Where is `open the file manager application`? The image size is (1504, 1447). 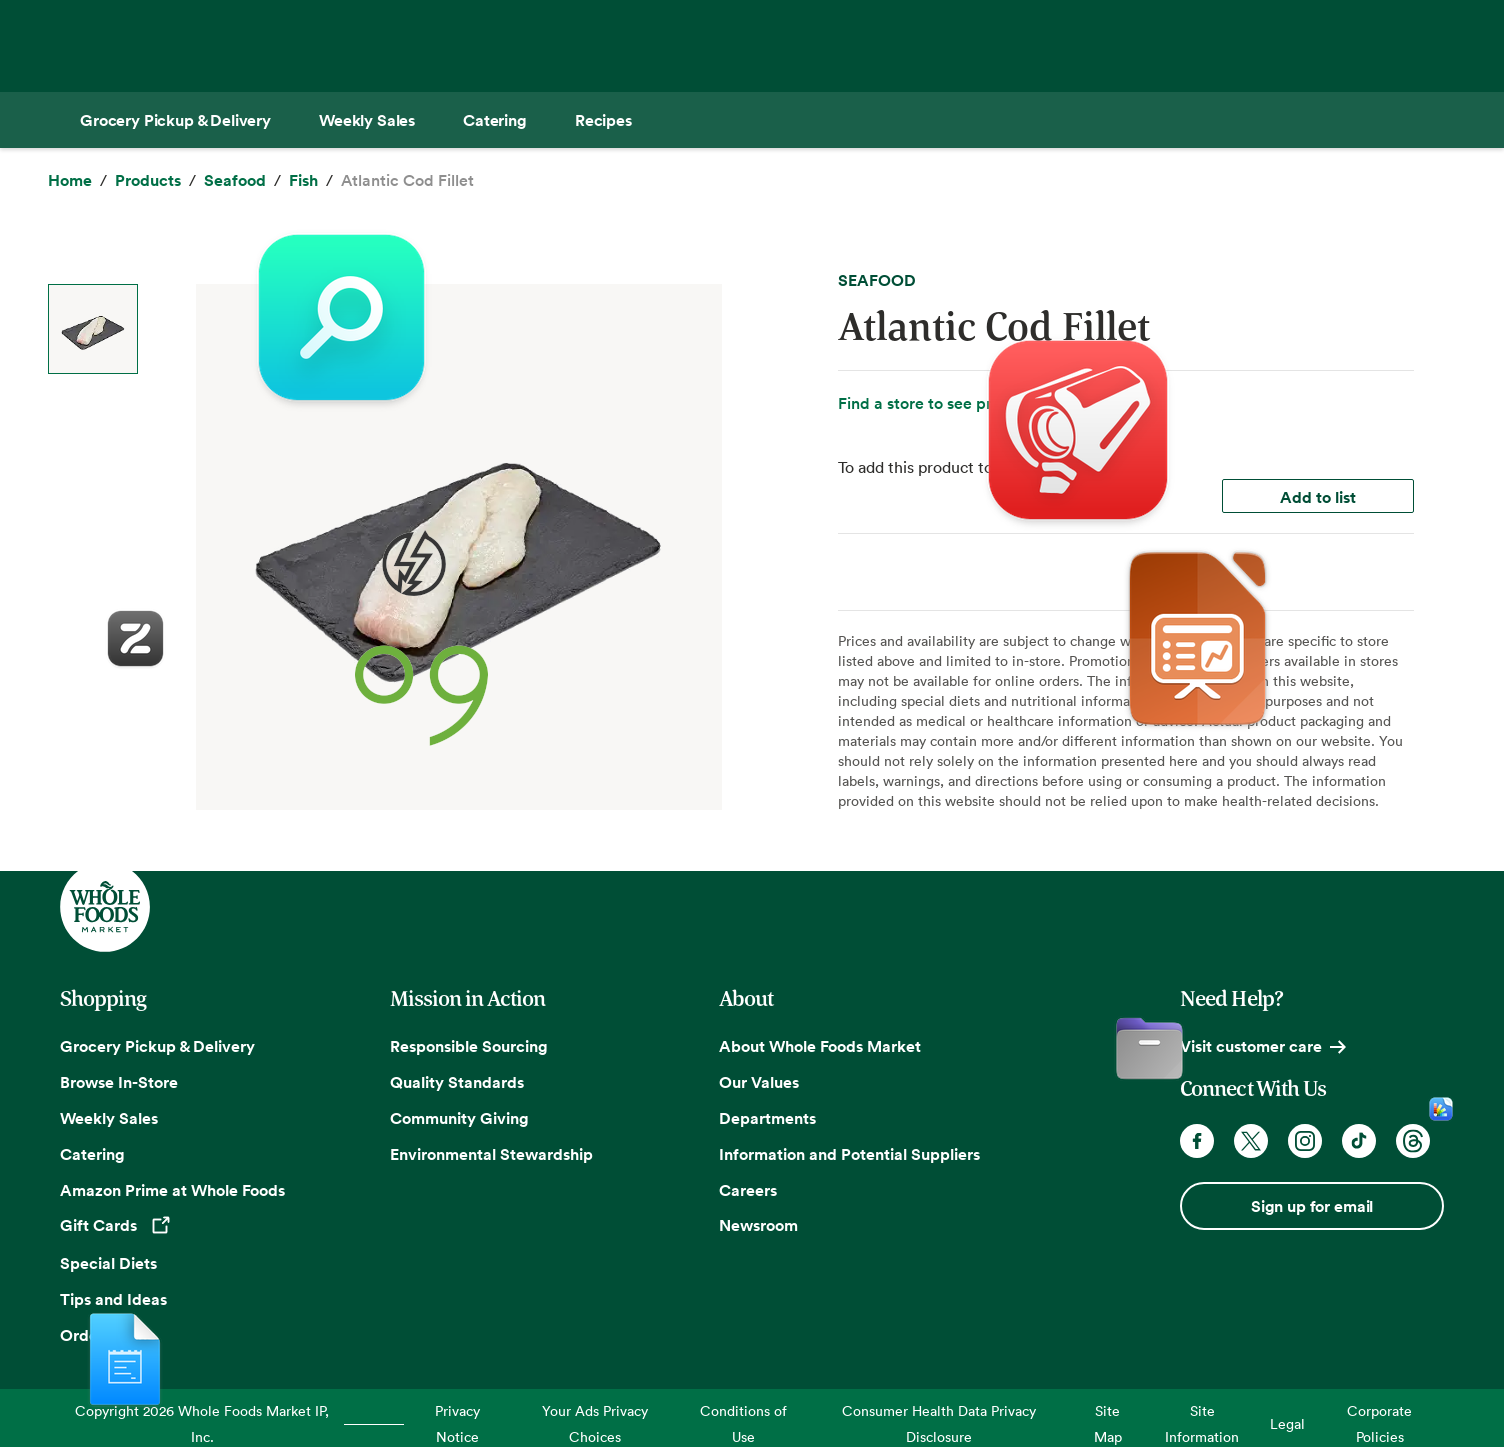
open the file manager application is located at coordinates (1149, 1048).